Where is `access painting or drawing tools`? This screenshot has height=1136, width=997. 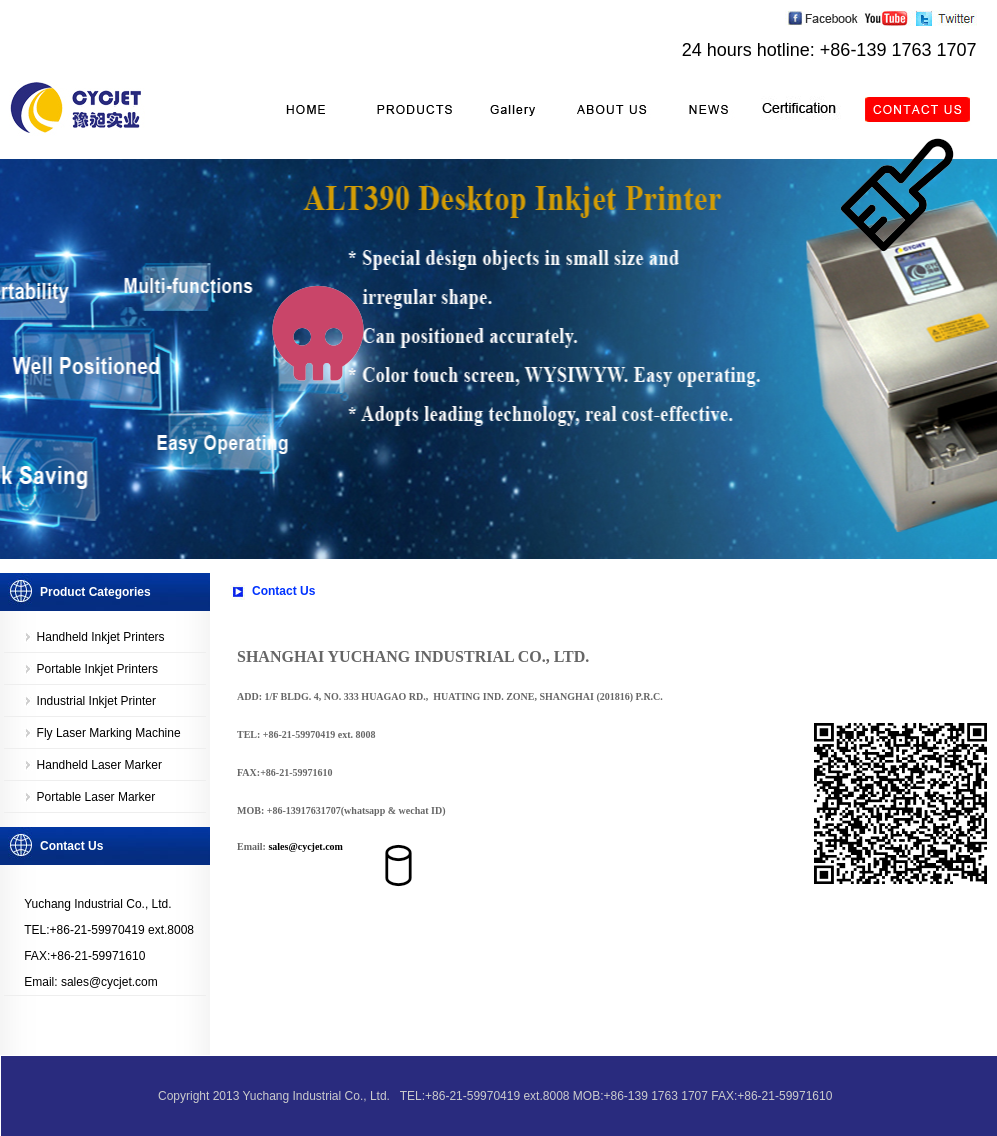
access painting or drawing tools is located at coordinates (899, 193).